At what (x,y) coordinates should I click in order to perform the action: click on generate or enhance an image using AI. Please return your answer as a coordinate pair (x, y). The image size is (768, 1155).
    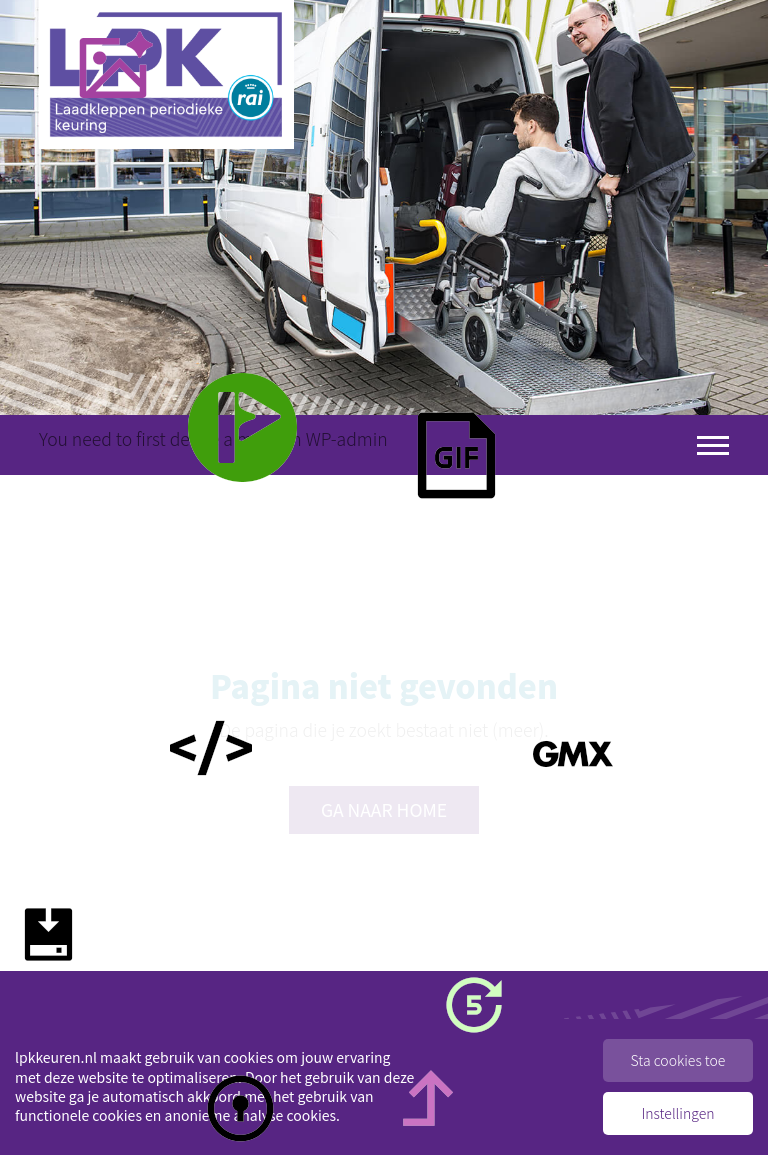
    Looking at the image, I should click on (113, 68).